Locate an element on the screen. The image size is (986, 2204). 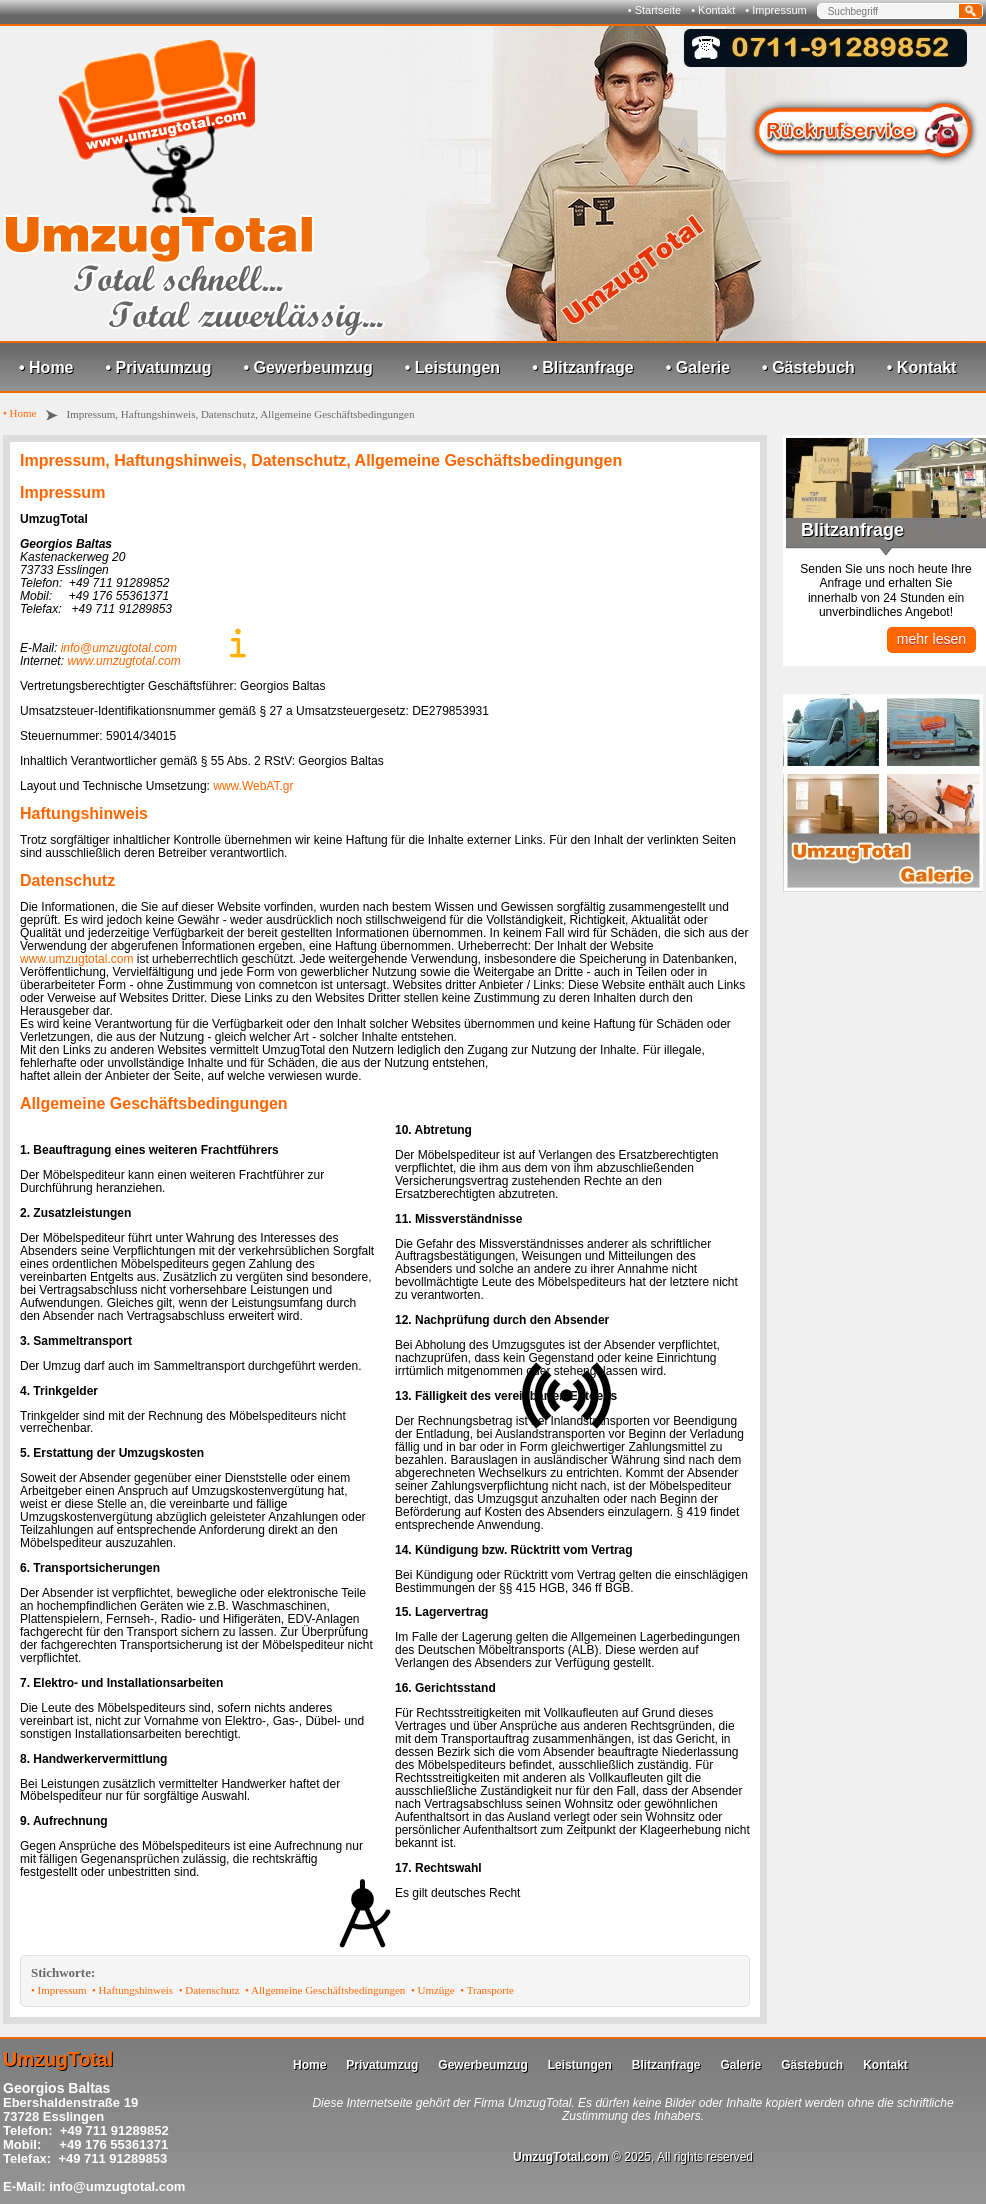
access drawing or measurement tools is located at coordinates (362, 1914).